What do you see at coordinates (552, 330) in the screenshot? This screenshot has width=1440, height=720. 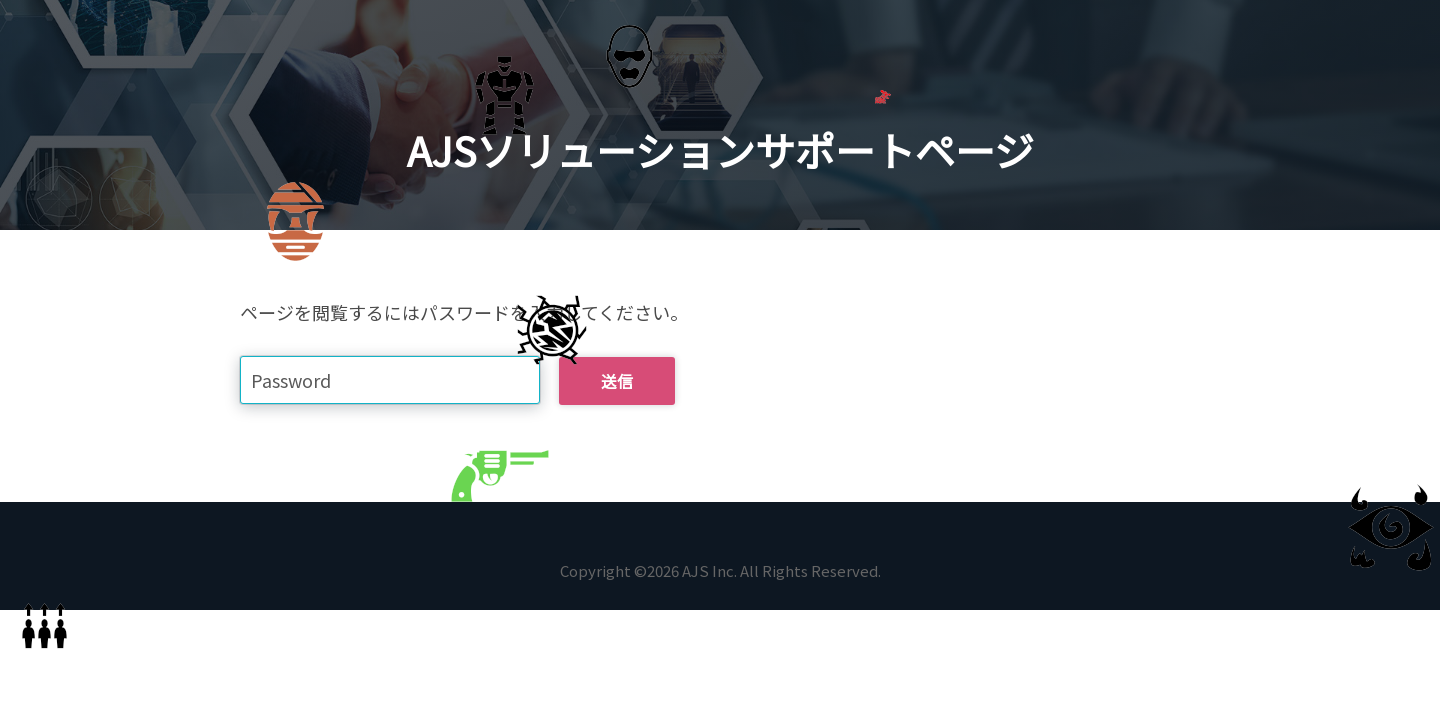 I see `indicates an unstable or volatile item in inventory` at bounding box center [552, 330].